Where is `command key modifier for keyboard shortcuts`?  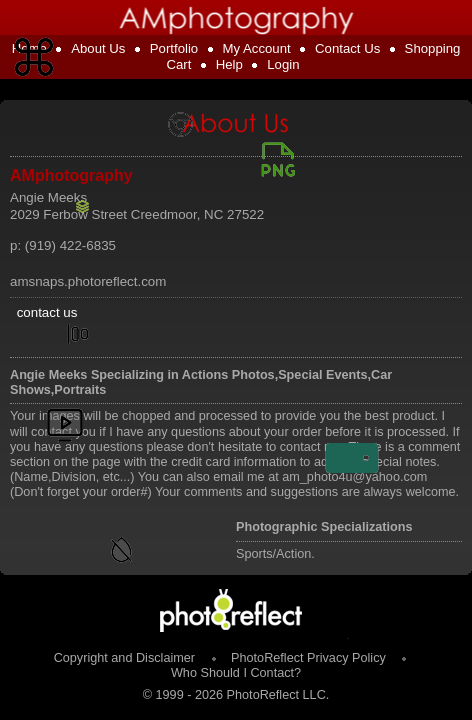 command key modifier for keyboard shortcuts is located at coordinates (34, 57).